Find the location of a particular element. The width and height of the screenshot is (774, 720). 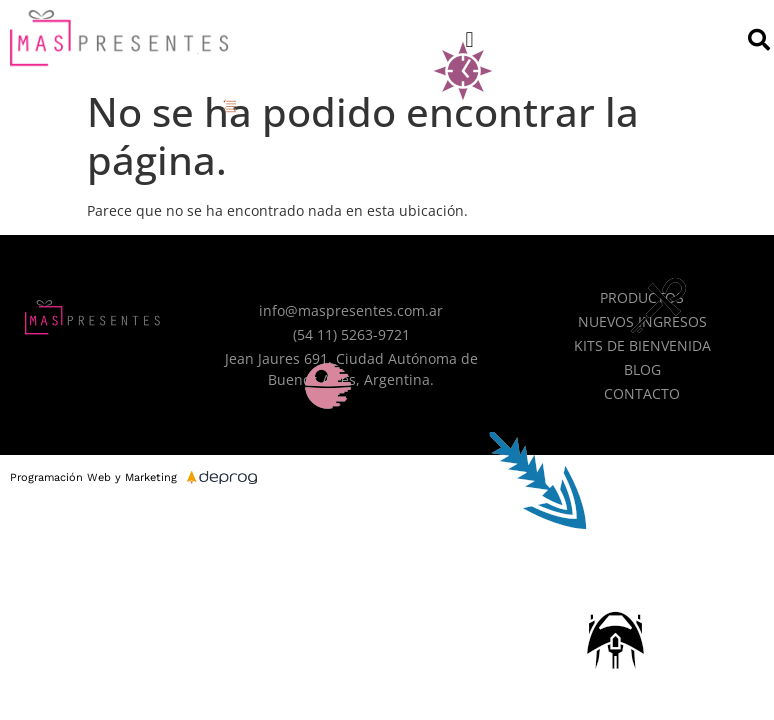

view or set sun-based time settings is located at coordinates (463, 71).